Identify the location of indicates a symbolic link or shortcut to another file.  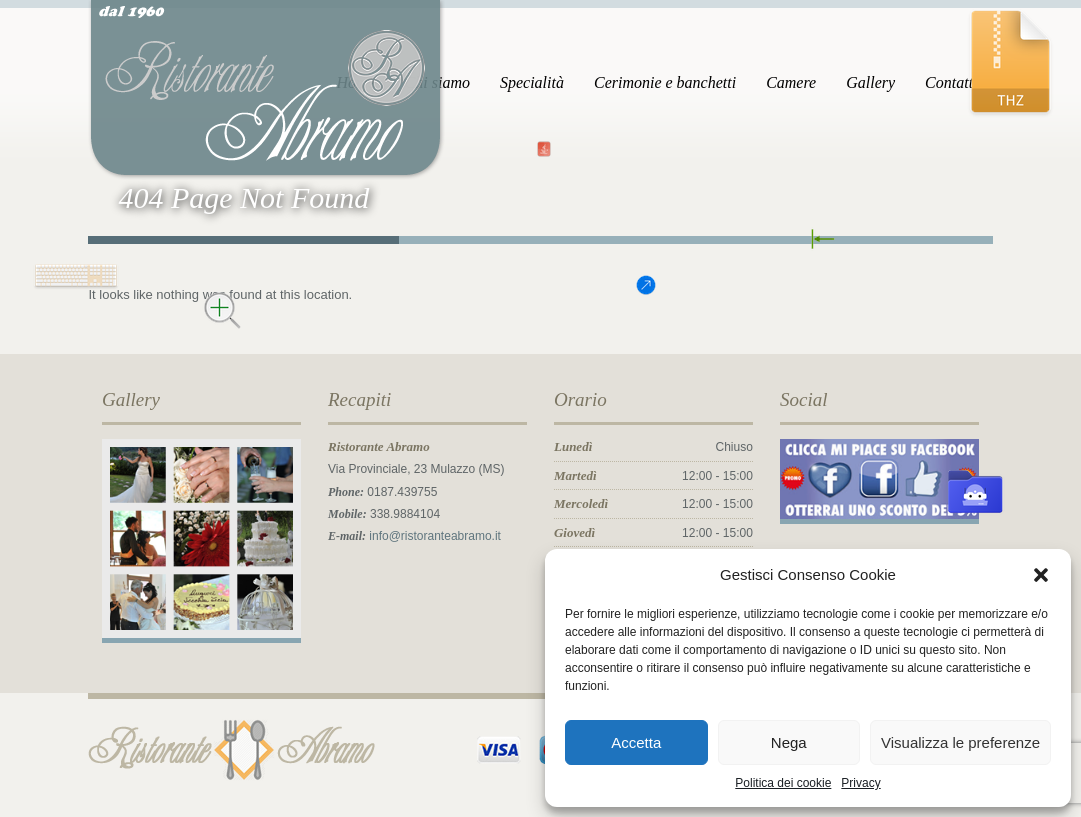
(646, 285).